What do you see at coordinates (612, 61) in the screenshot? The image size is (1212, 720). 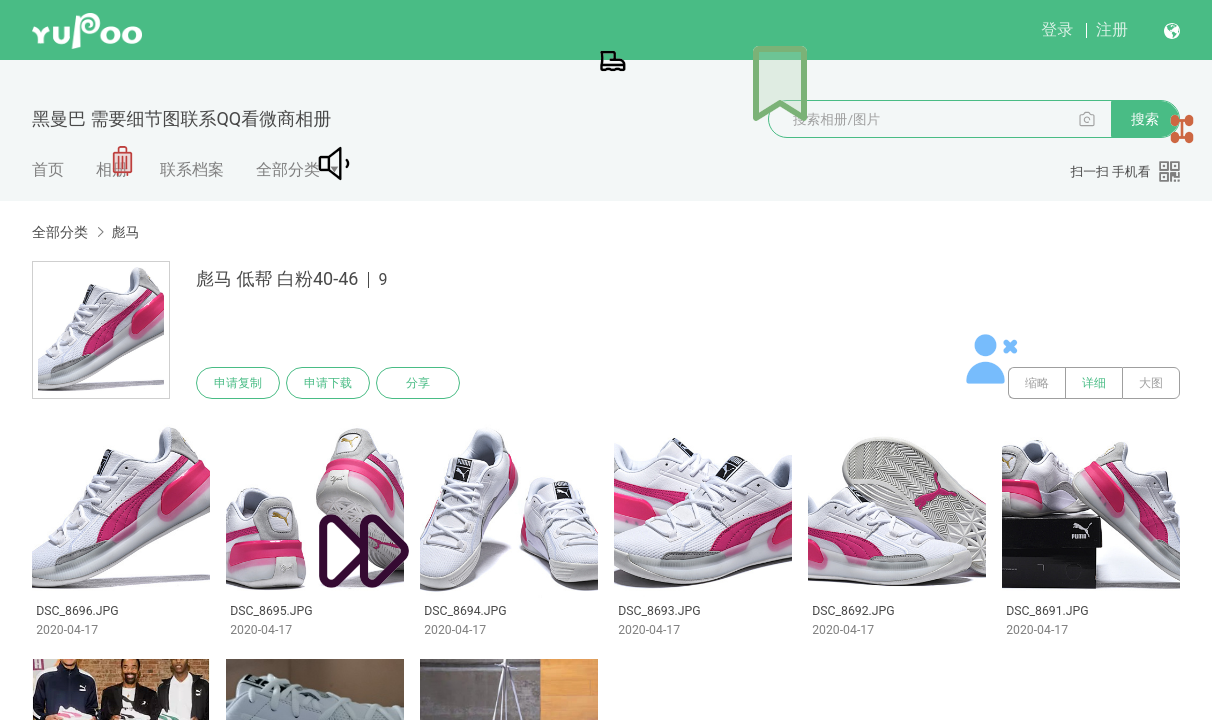 I see `browse footwear or shoe products` at bounding box center [612, 61].